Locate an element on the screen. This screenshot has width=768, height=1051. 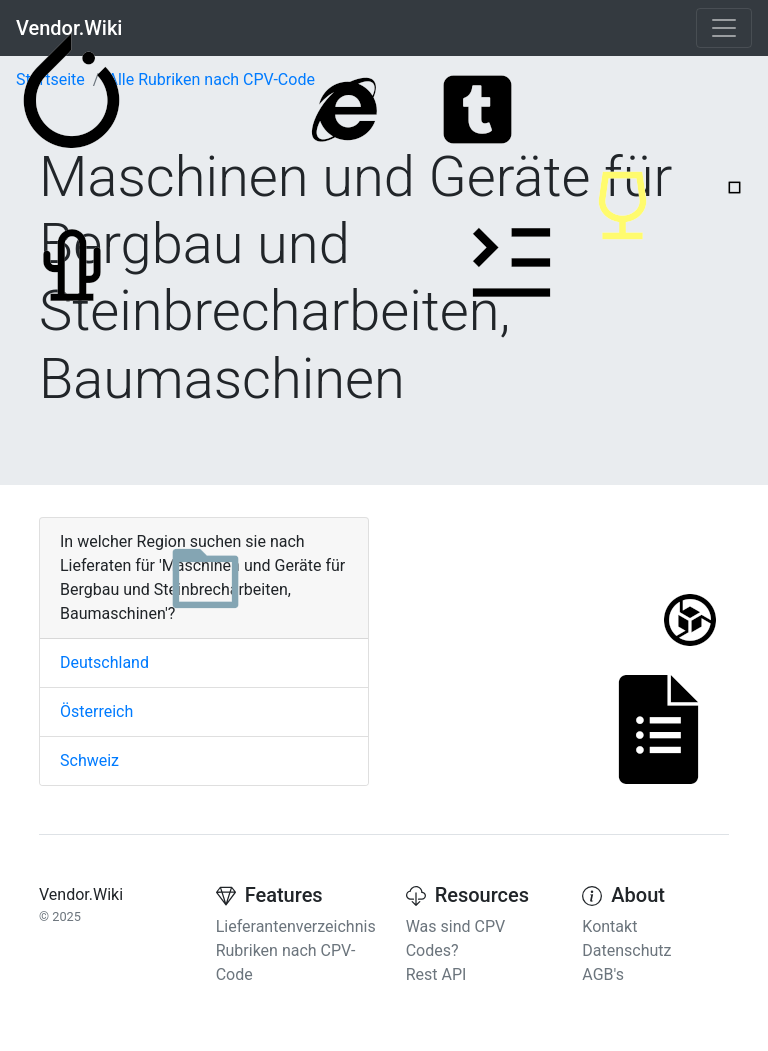
indicates desert or arid climate theme is located at coordinates (72, 265).